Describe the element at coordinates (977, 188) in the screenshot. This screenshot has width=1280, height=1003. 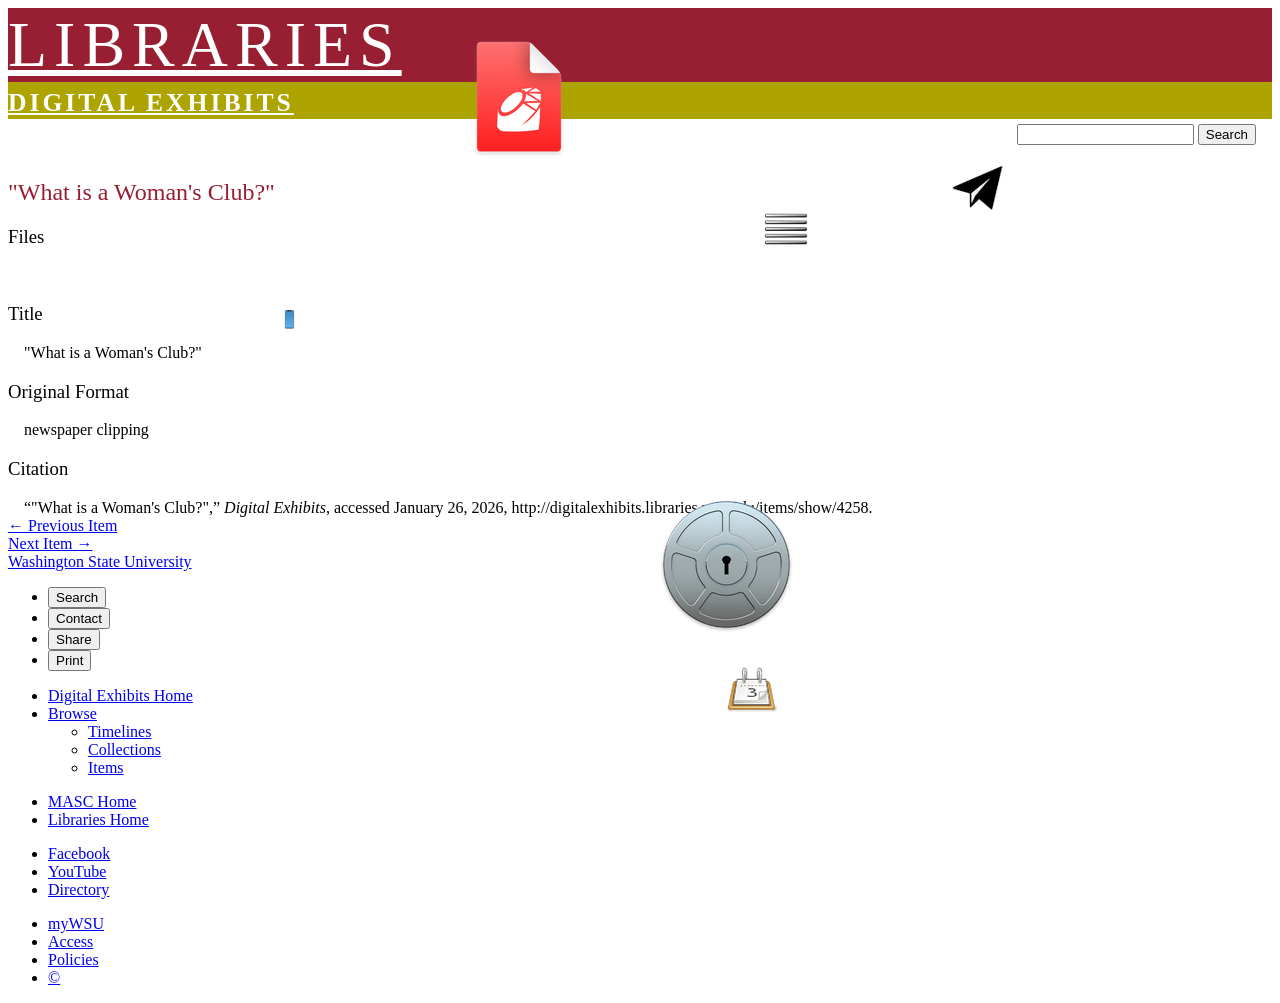
I see `view sent messages folder` at that location.